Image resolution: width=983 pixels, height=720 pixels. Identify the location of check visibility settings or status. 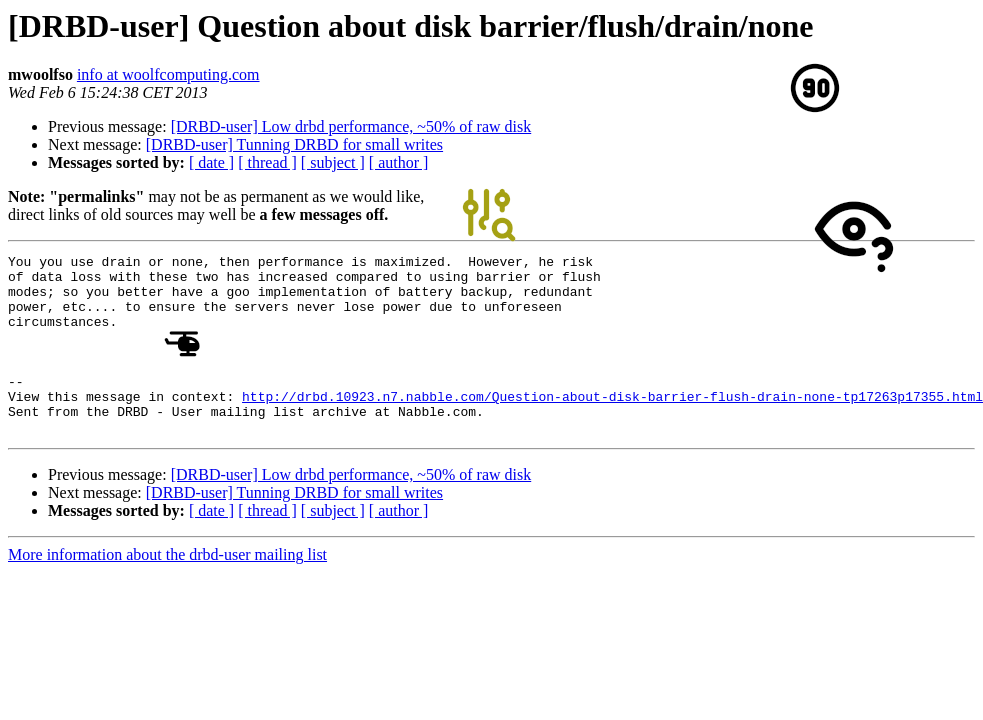
(854, 229).